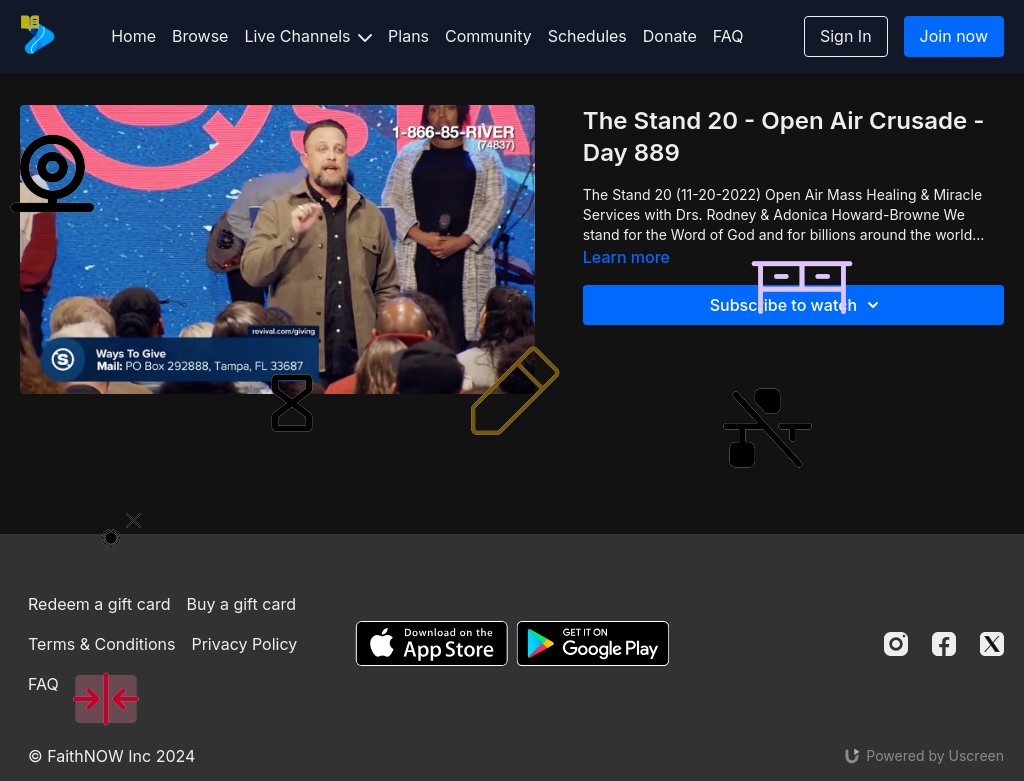  Describe the element at coordinates (767, 429) in the screenshot. I see `indicates network connection unavailable` at that location.